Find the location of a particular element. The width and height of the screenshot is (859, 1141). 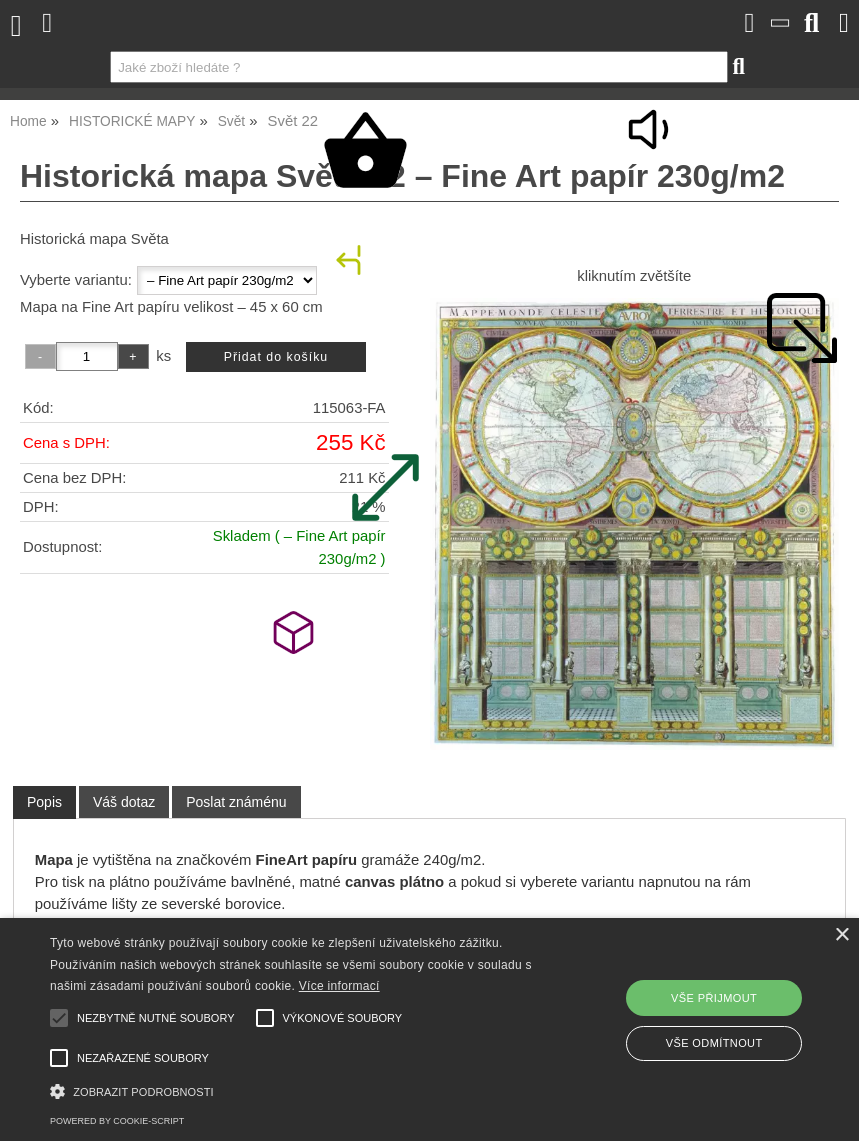

resize window or element is located at coordinates (385, 487).